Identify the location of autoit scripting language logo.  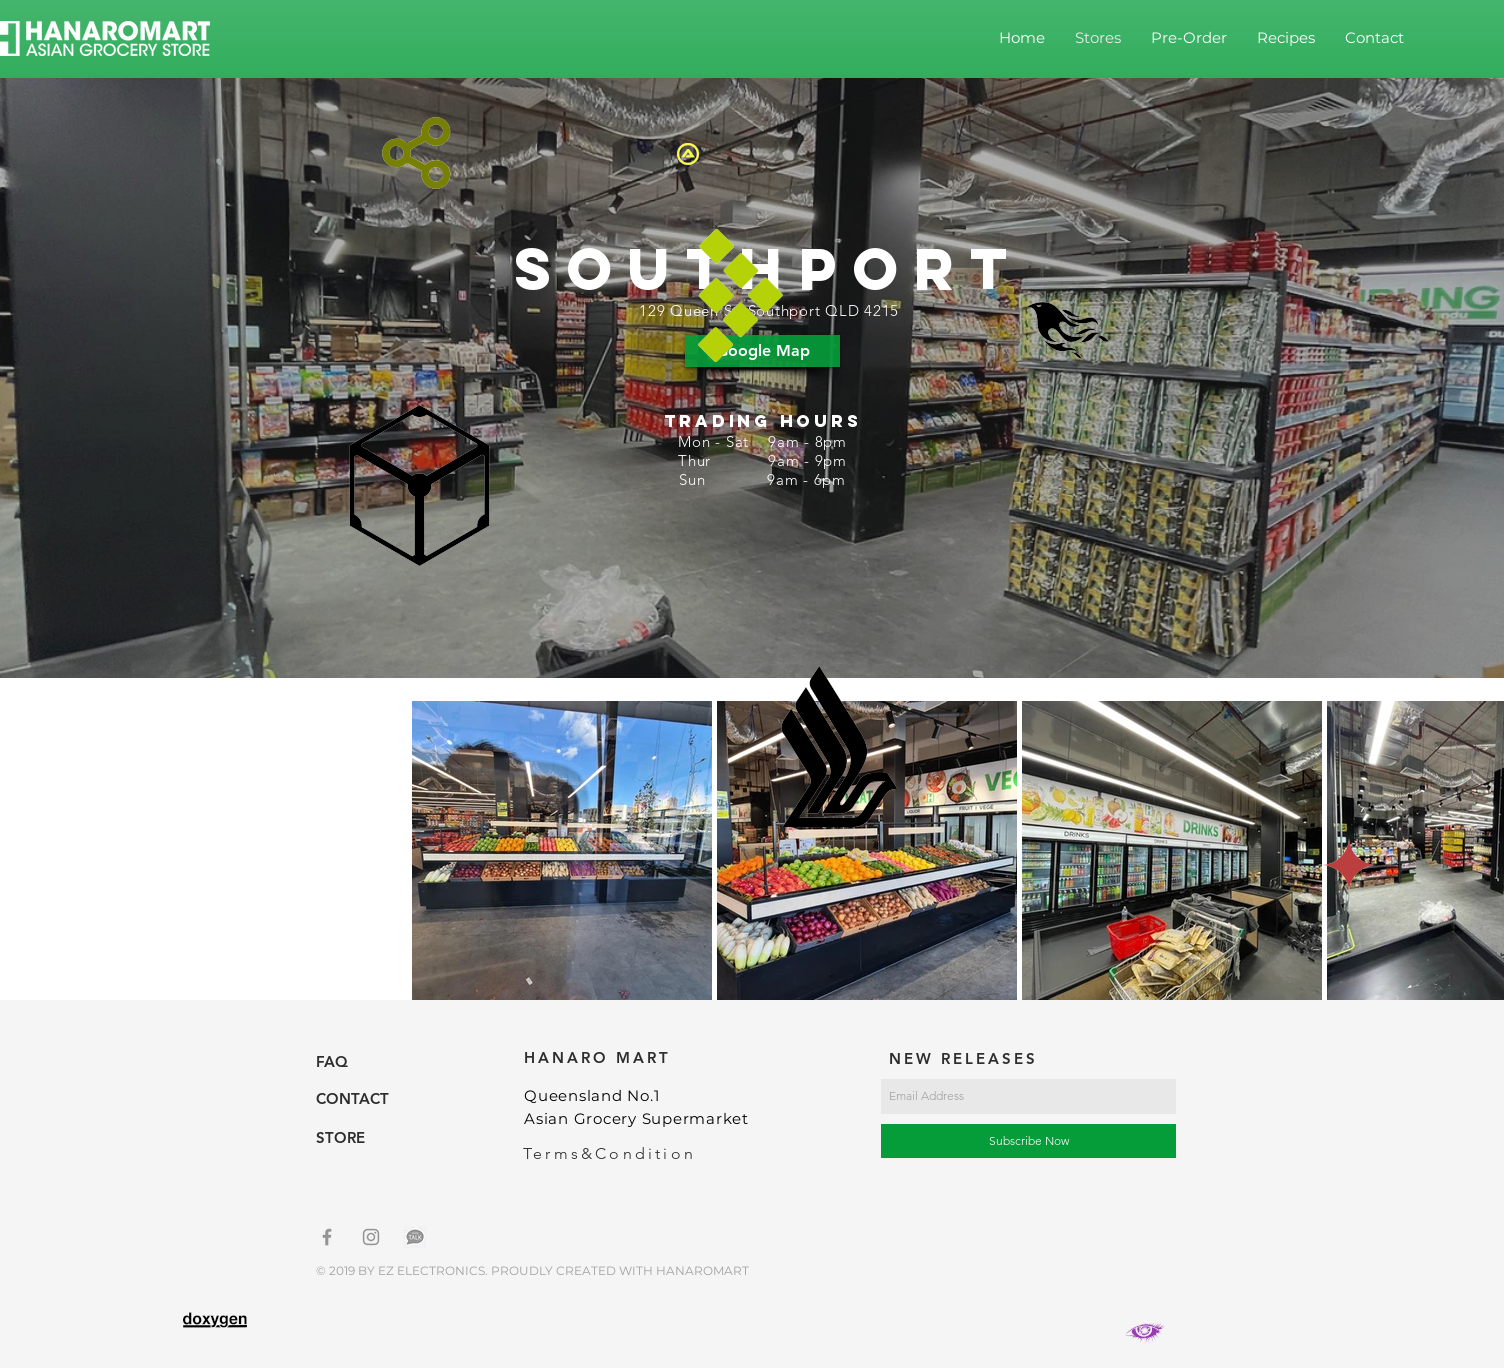
(688, 154).